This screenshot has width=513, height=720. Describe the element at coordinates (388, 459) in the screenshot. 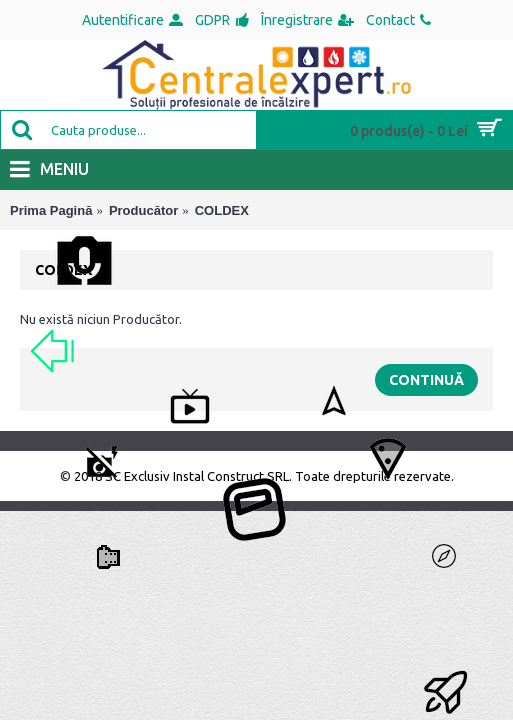

I see `find nearby pizza restaurants` at that location.